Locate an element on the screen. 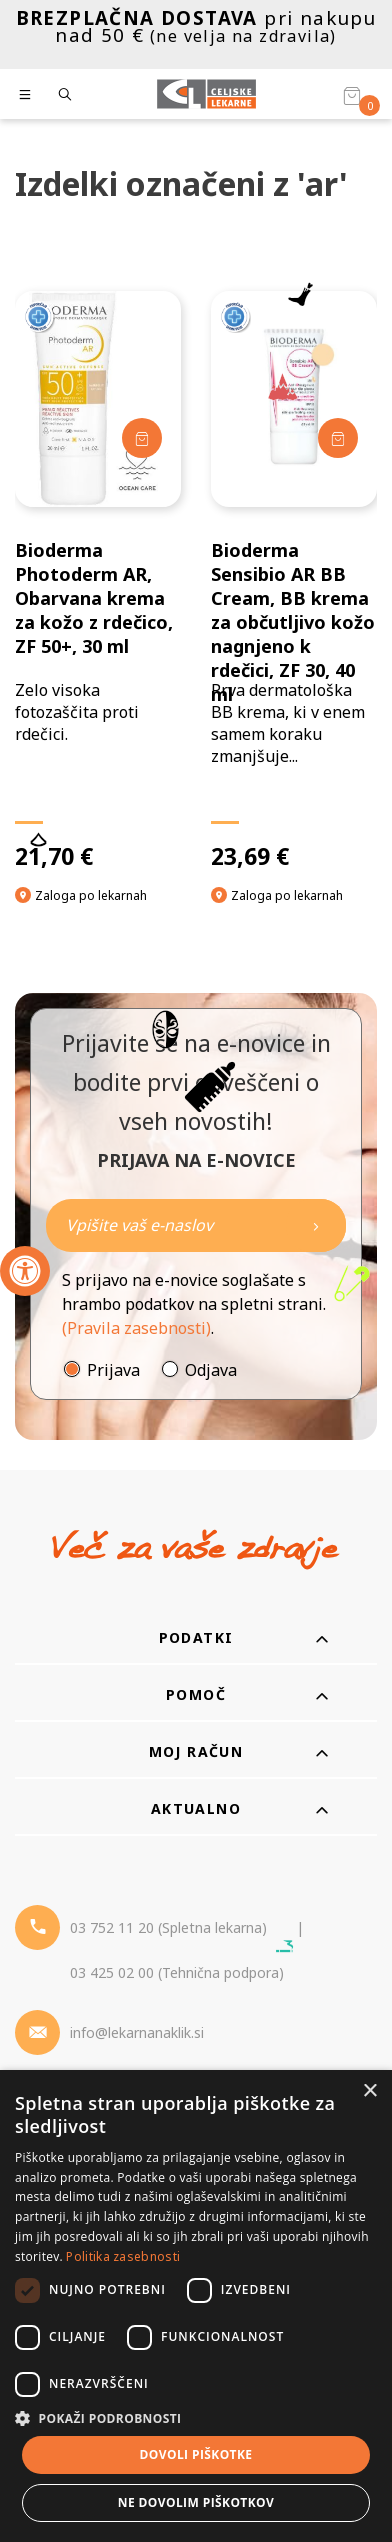 The image size is (392, 2542). select a mask or disguise item in gameplay is located at coordinates (165, 1029).